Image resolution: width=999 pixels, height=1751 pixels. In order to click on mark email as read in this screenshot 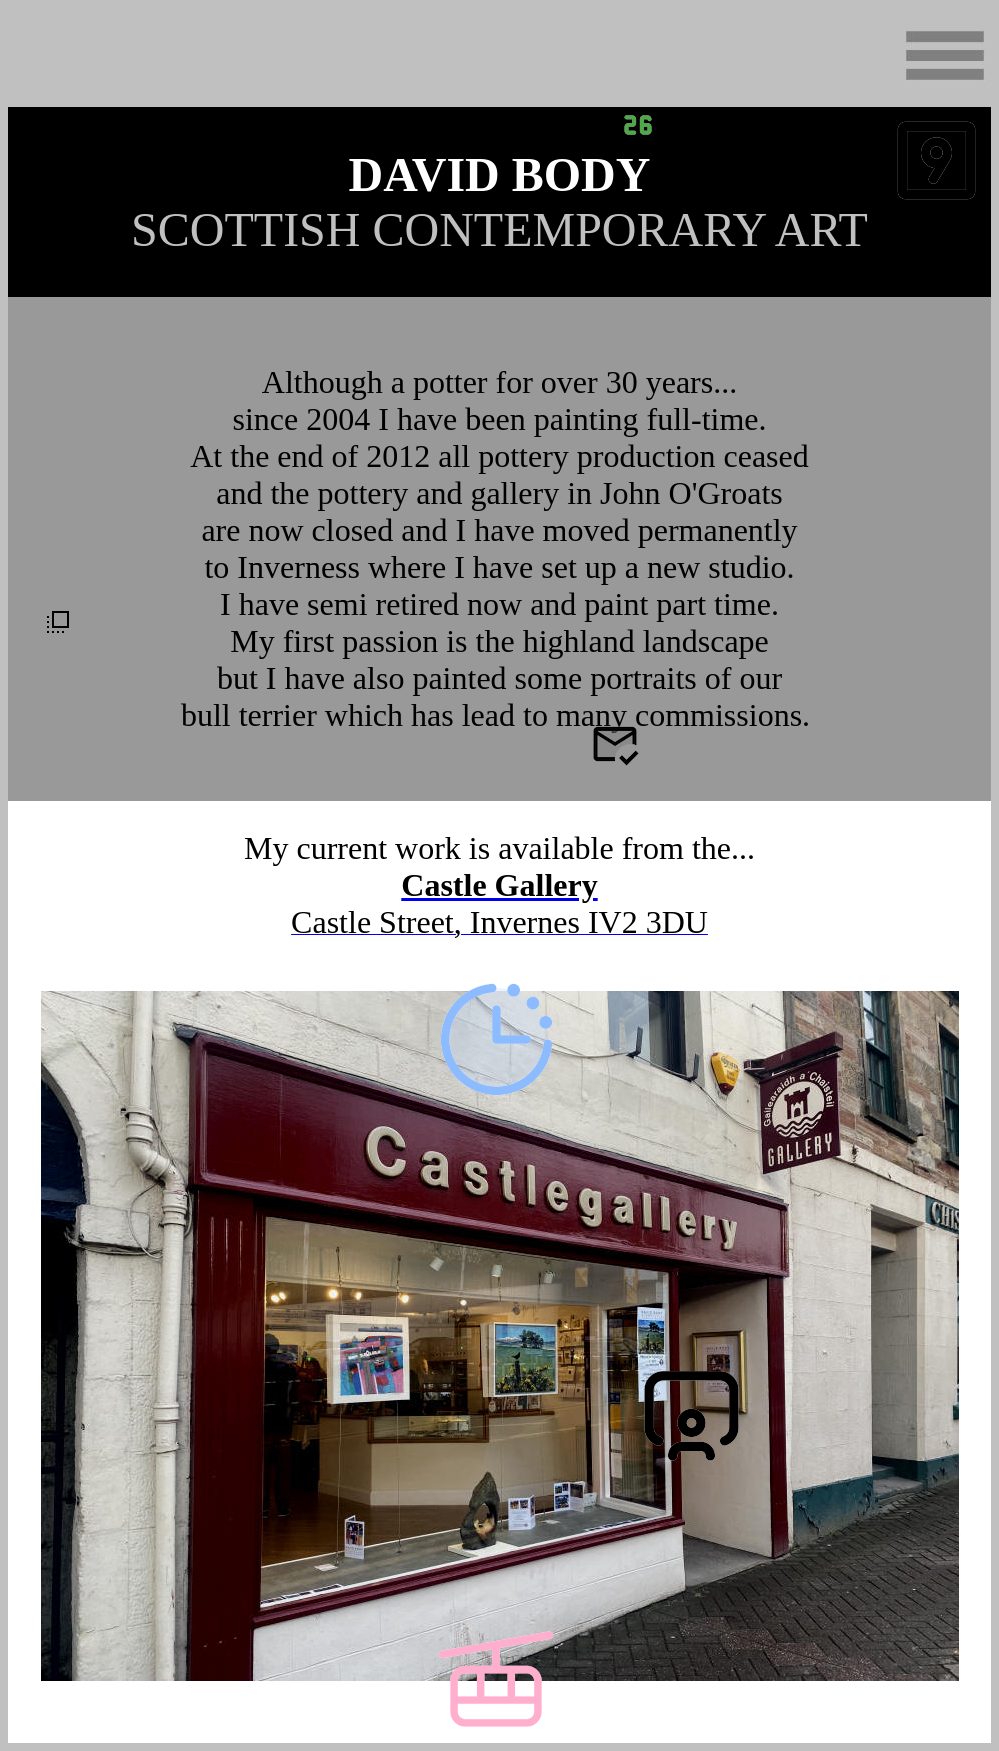, I will do `click(615, 744)`.